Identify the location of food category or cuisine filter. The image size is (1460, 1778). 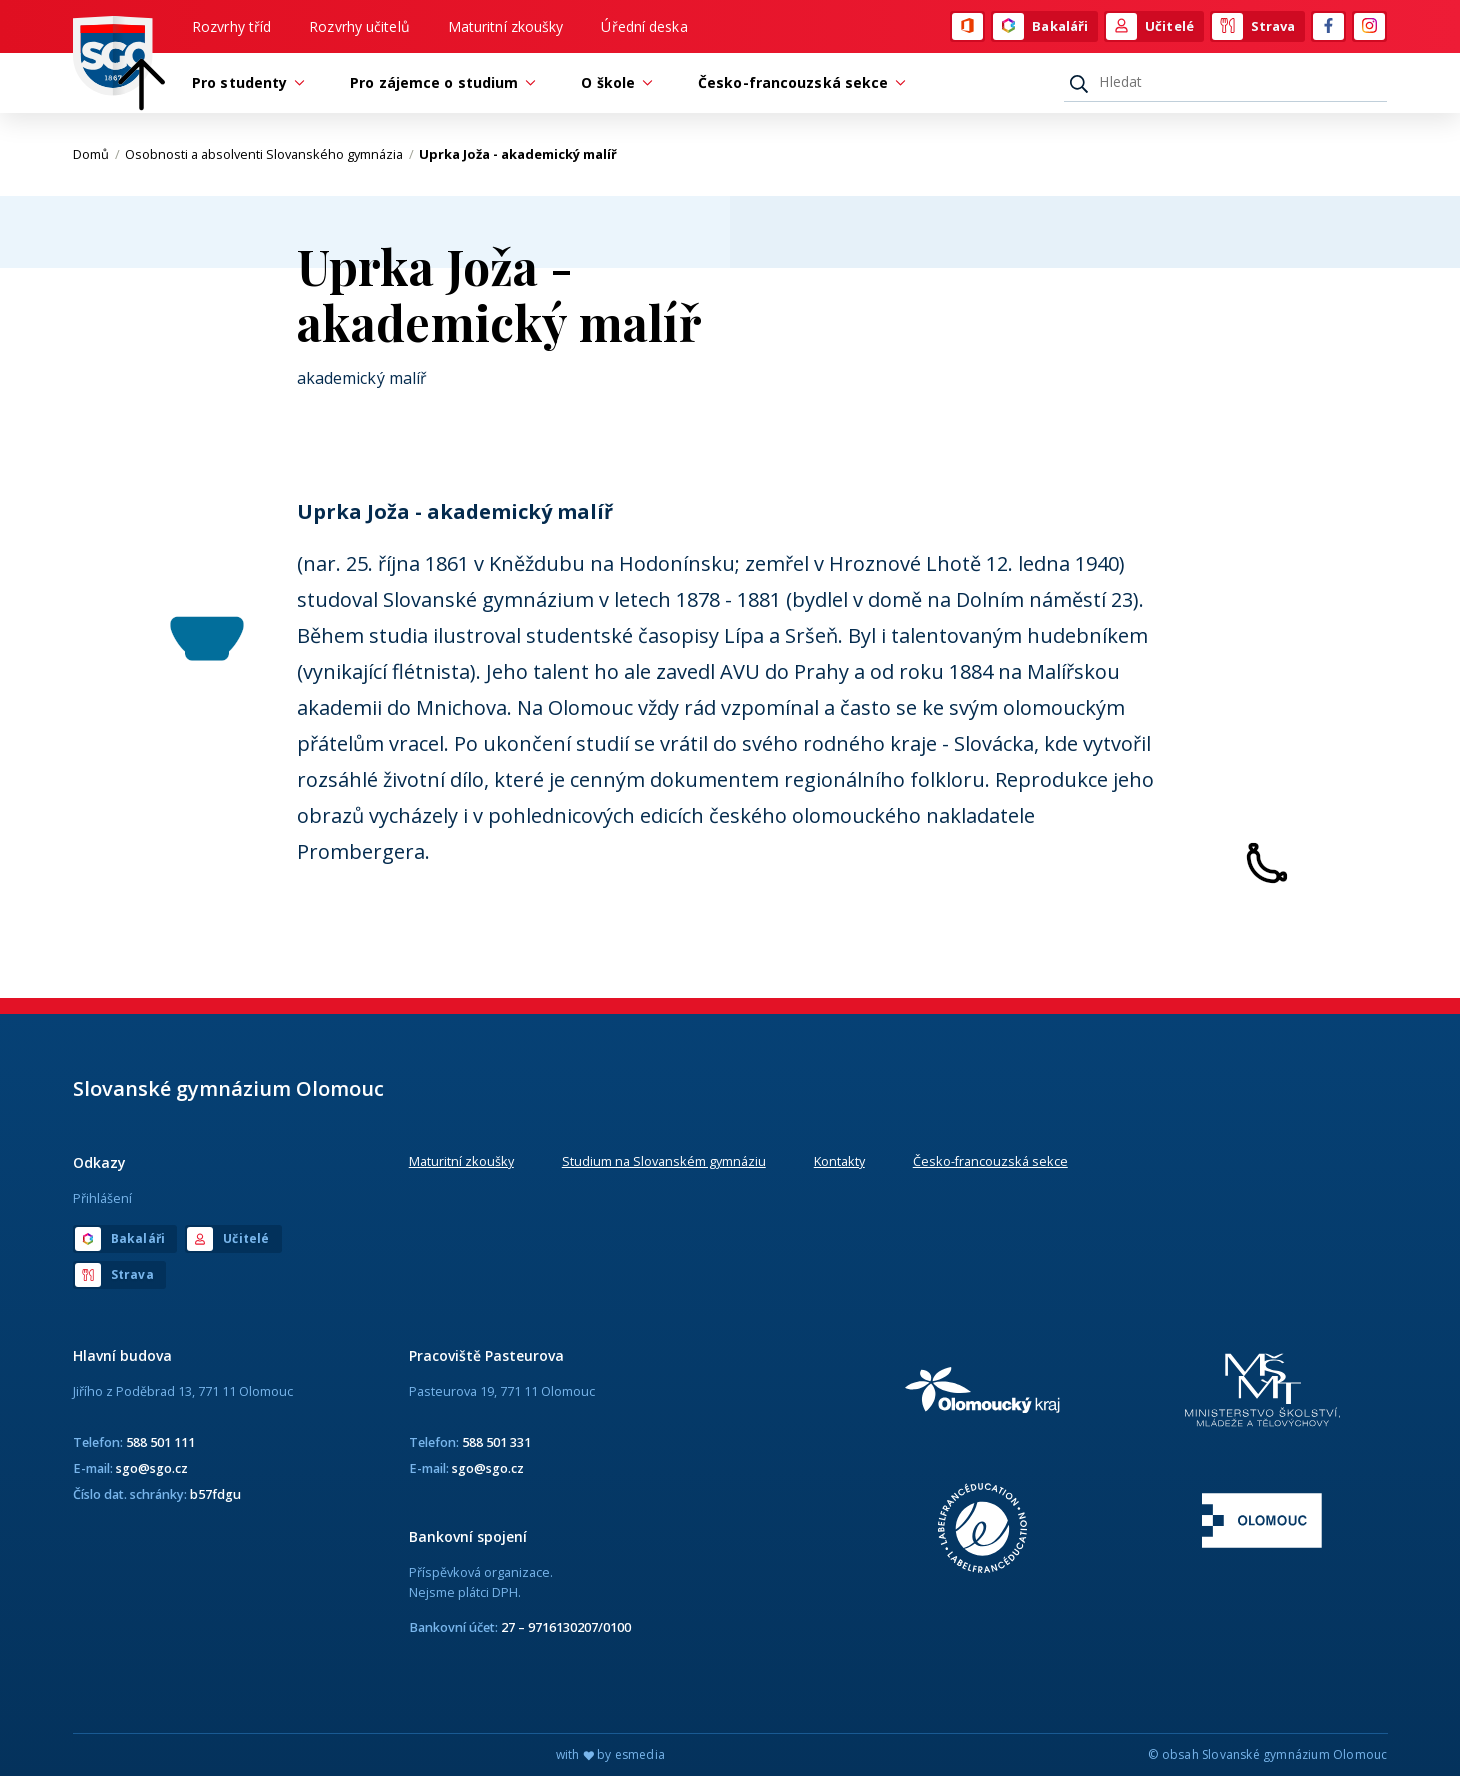
(1266, 864).